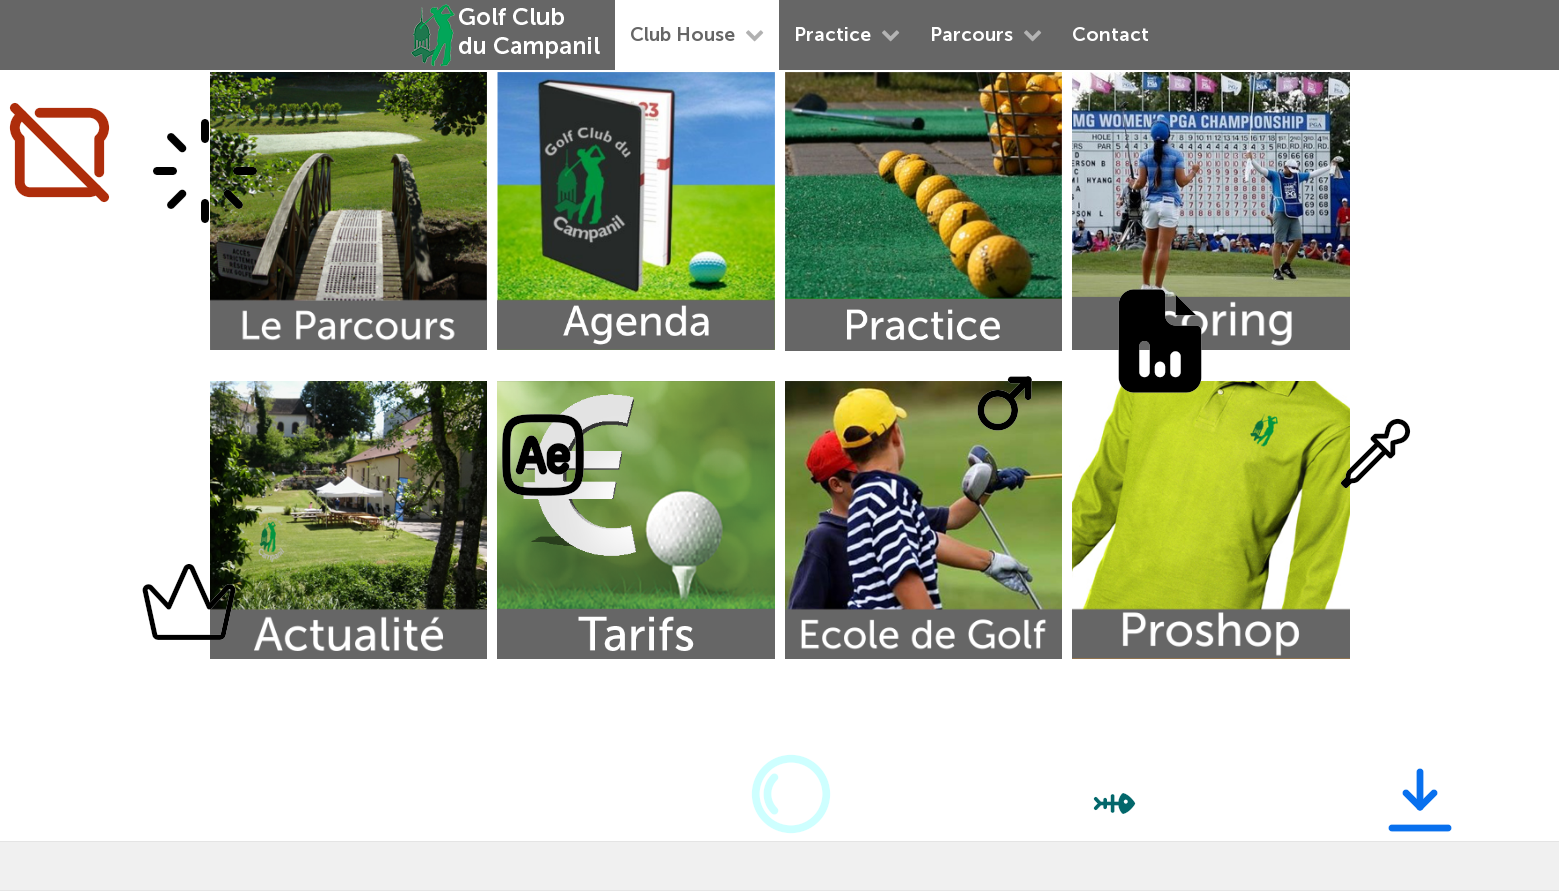 Image resolution: width=1559 pixels, height=891 pixels. Describe the element at coordinates (1004, 403) in the screenshot. I see `indicates male or masculine gender` at that location.